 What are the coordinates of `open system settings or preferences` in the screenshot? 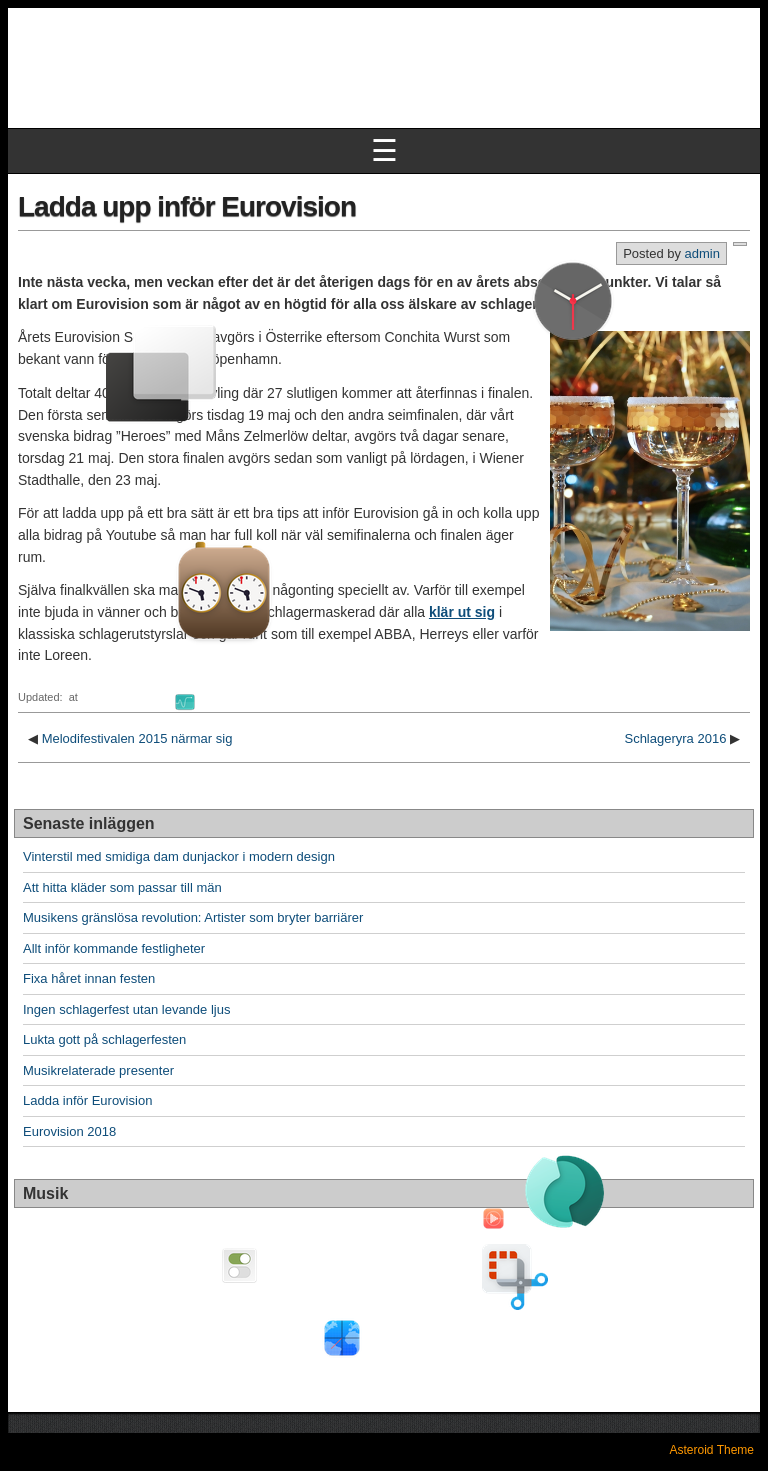 It's located at (239, 1265).